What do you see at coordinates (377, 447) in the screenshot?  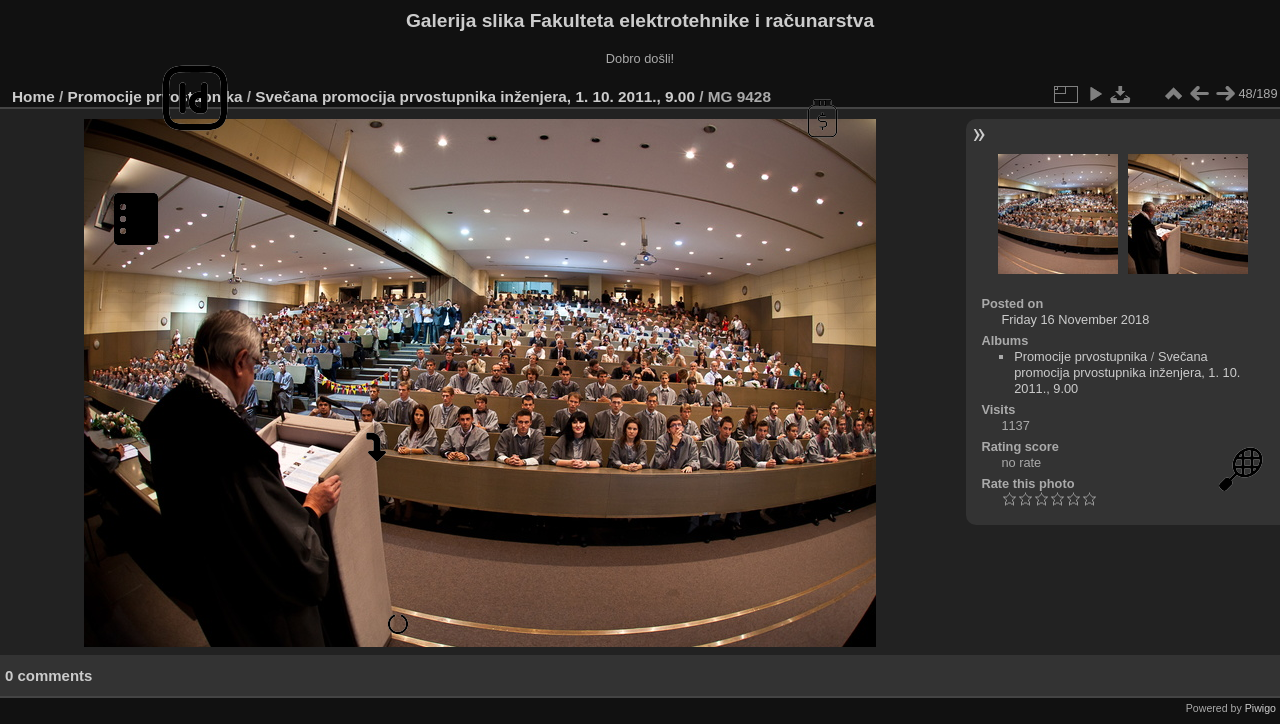 I see `navigate to the next item below` at bounding box center [377, 447].